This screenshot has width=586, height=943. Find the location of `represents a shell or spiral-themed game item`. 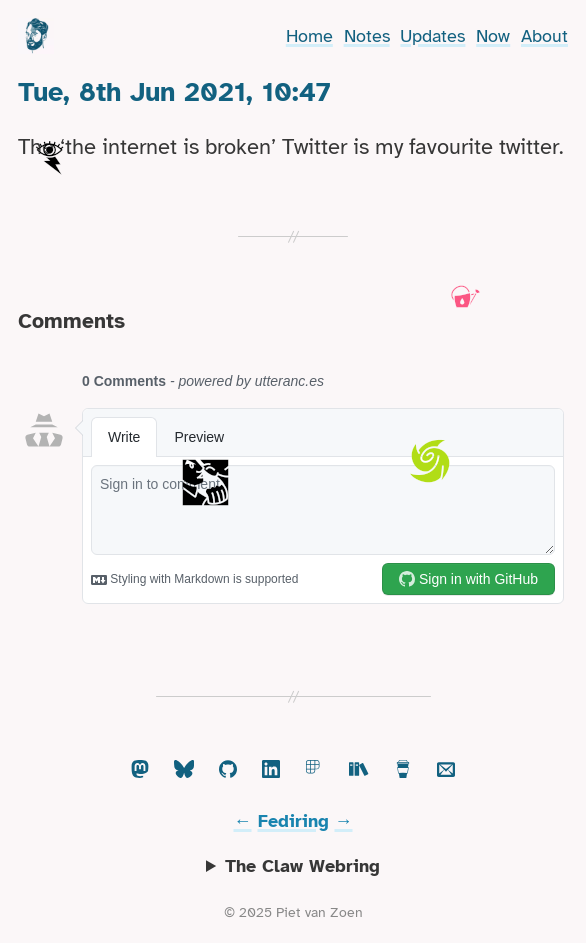

represents a shell or spiral-themed game item is located at coordinates (430, 461).